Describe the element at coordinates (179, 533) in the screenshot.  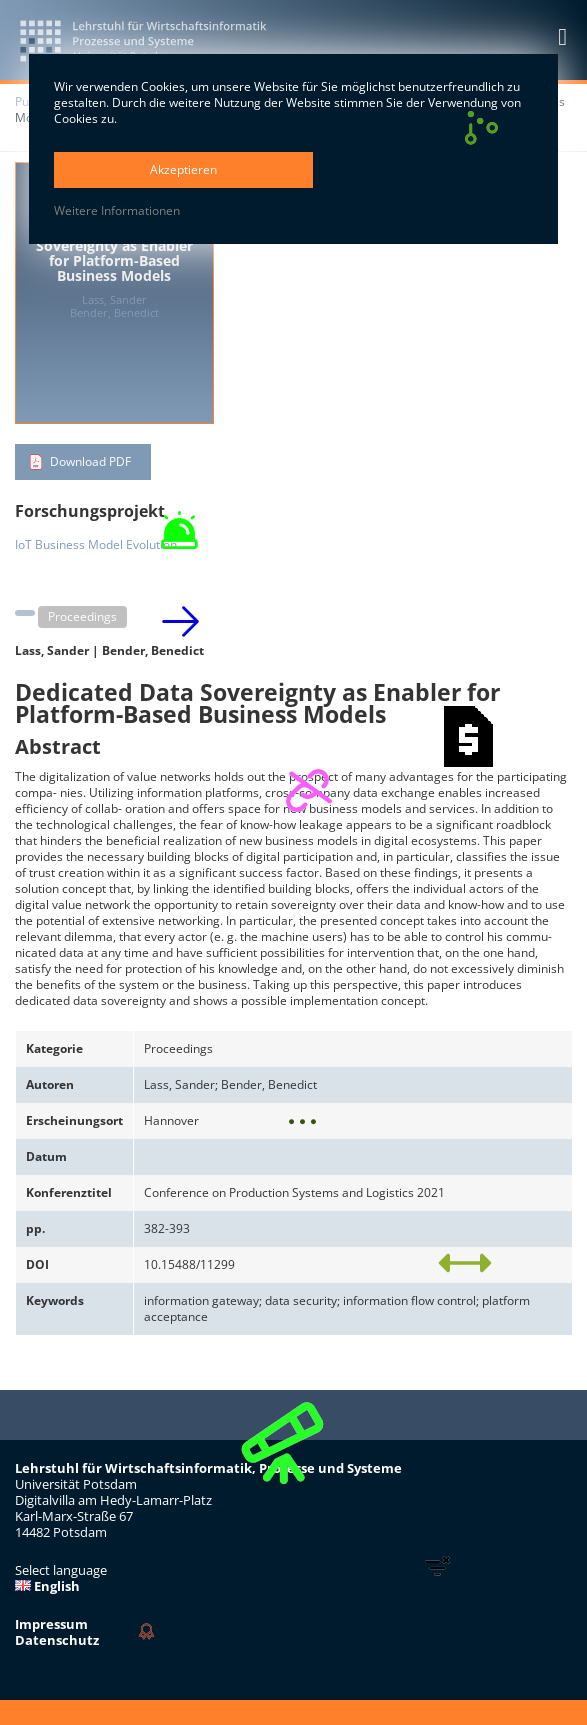
I see `indicates an active alert or emergency notification` at that location.